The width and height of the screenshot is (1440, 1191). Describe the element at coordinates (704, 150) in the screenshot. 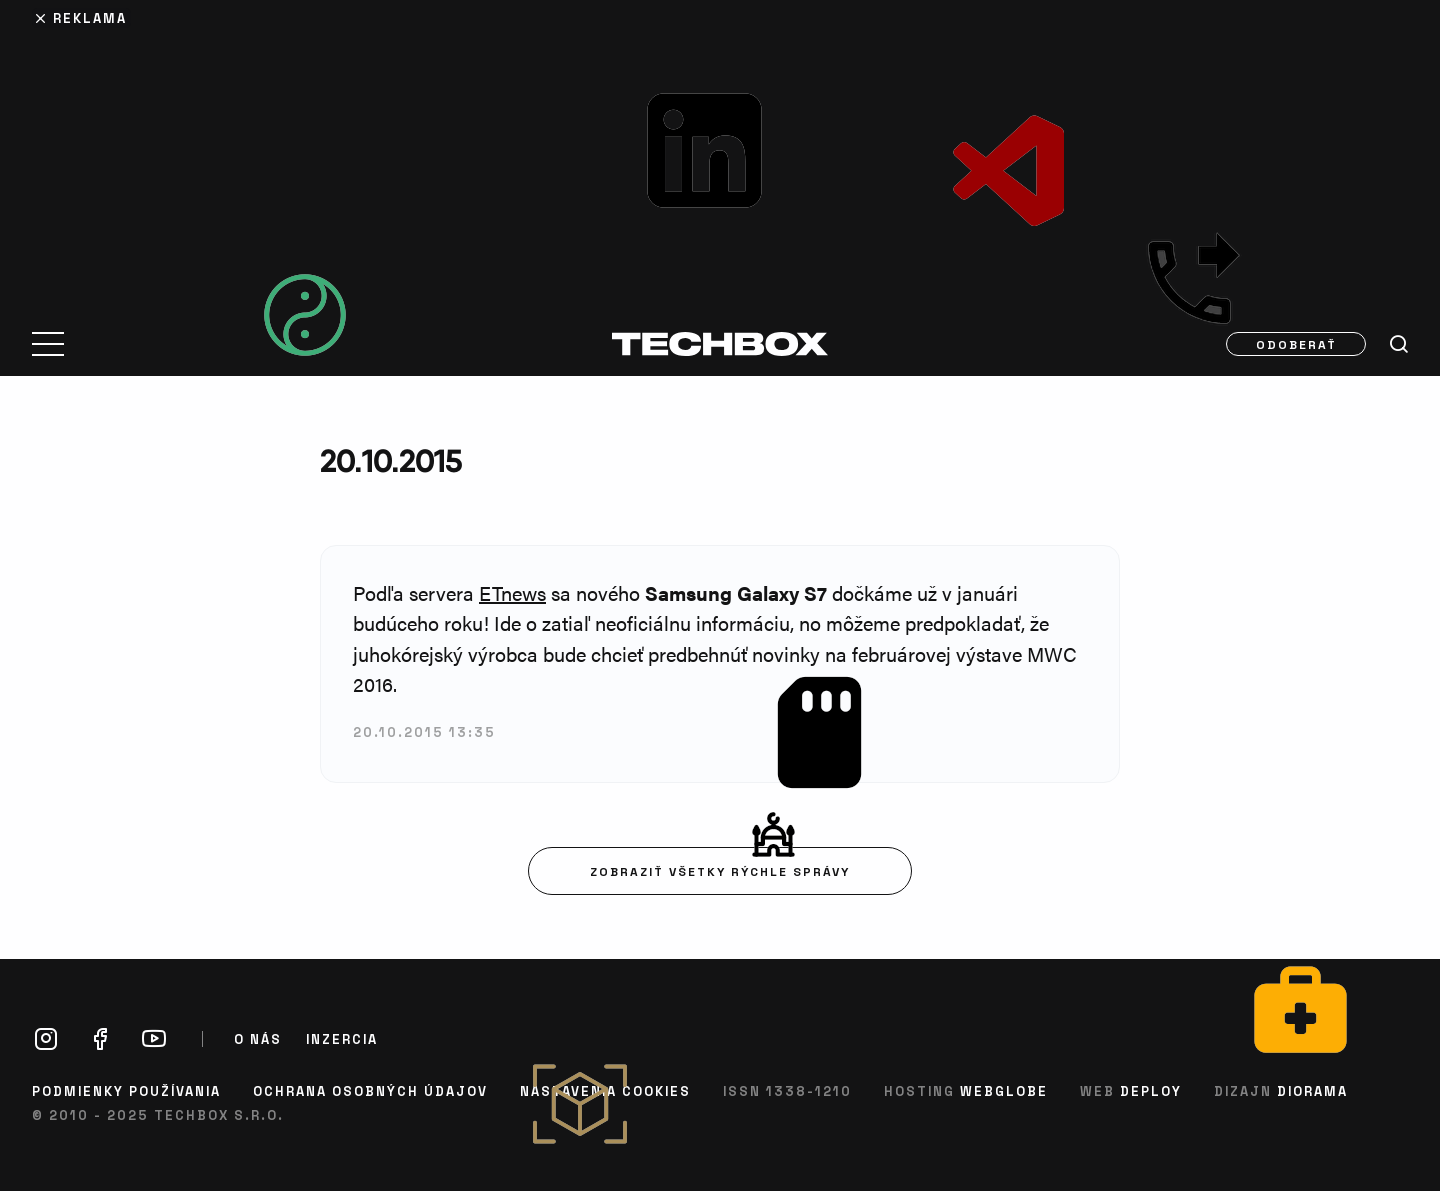

I see `open linkedin profile` at that location.